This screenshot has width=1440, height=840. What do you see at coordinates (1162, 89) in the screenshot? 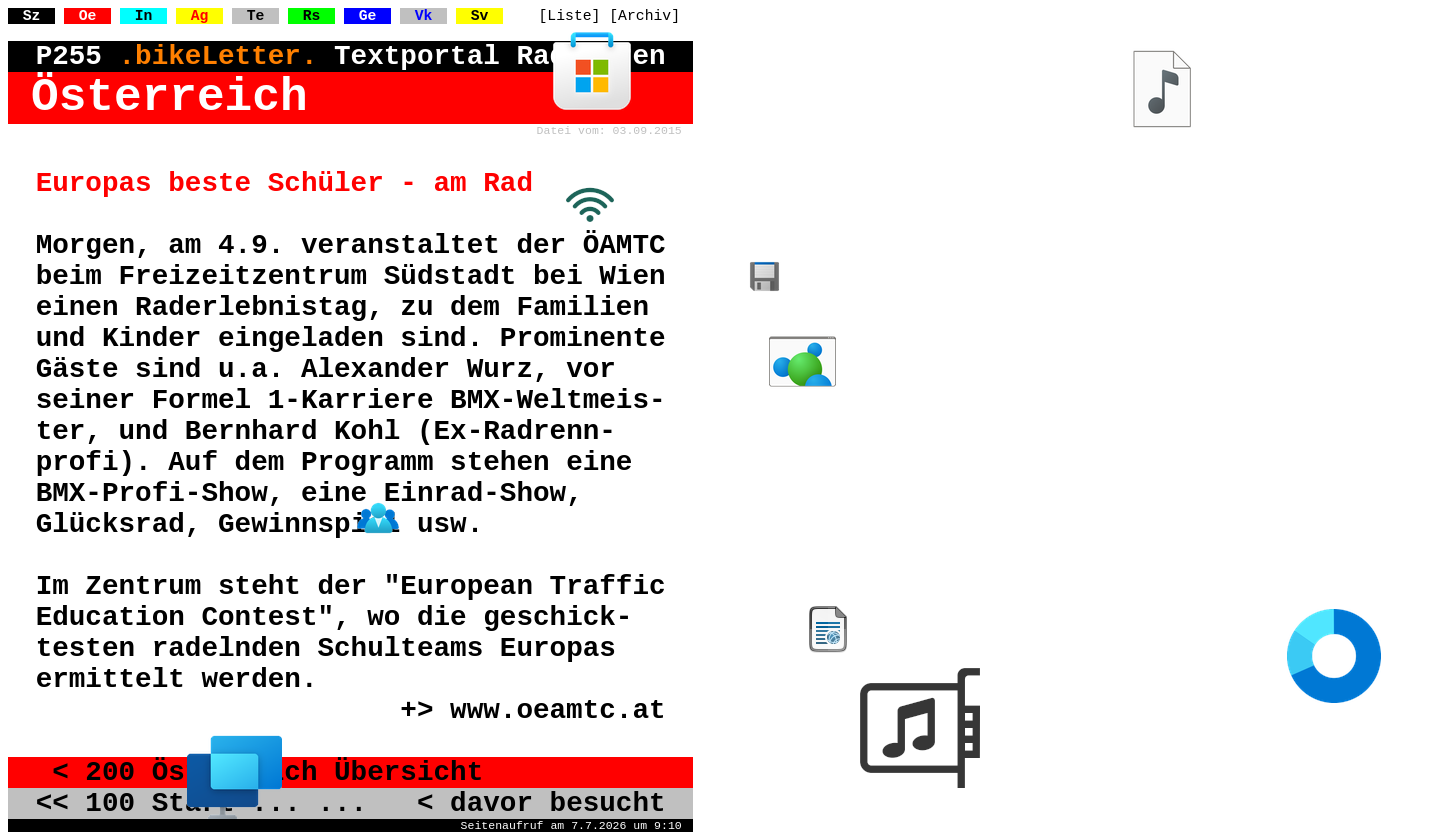
I see `open an audio file` at bounding box center [1162, 89].